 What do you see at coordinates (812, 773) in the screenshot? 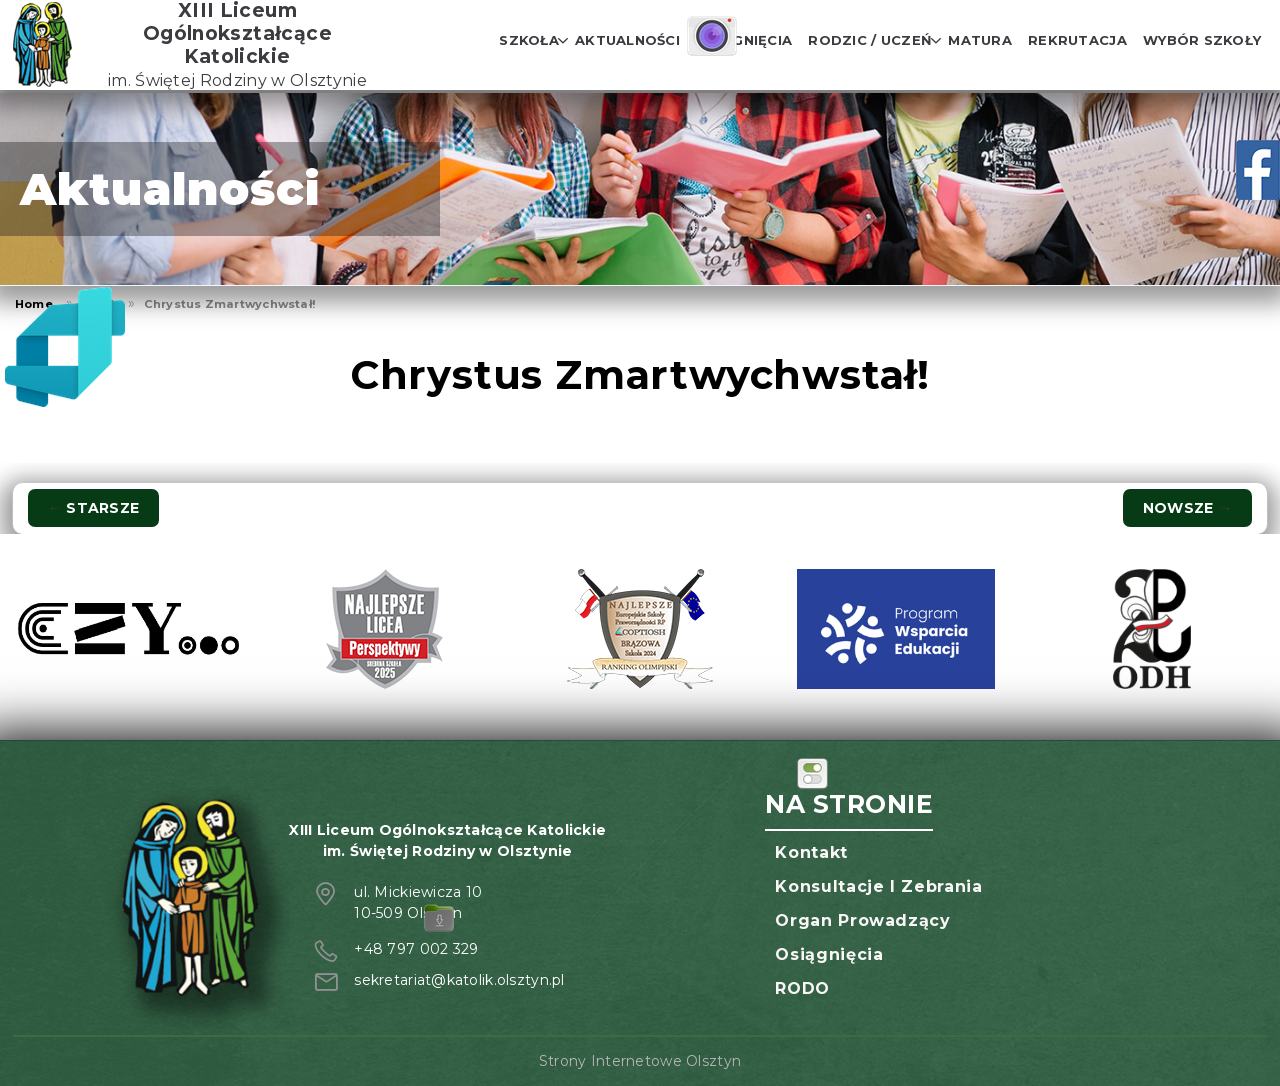
I see `open gnome tweaks settings` at bounding box center [812, 773].